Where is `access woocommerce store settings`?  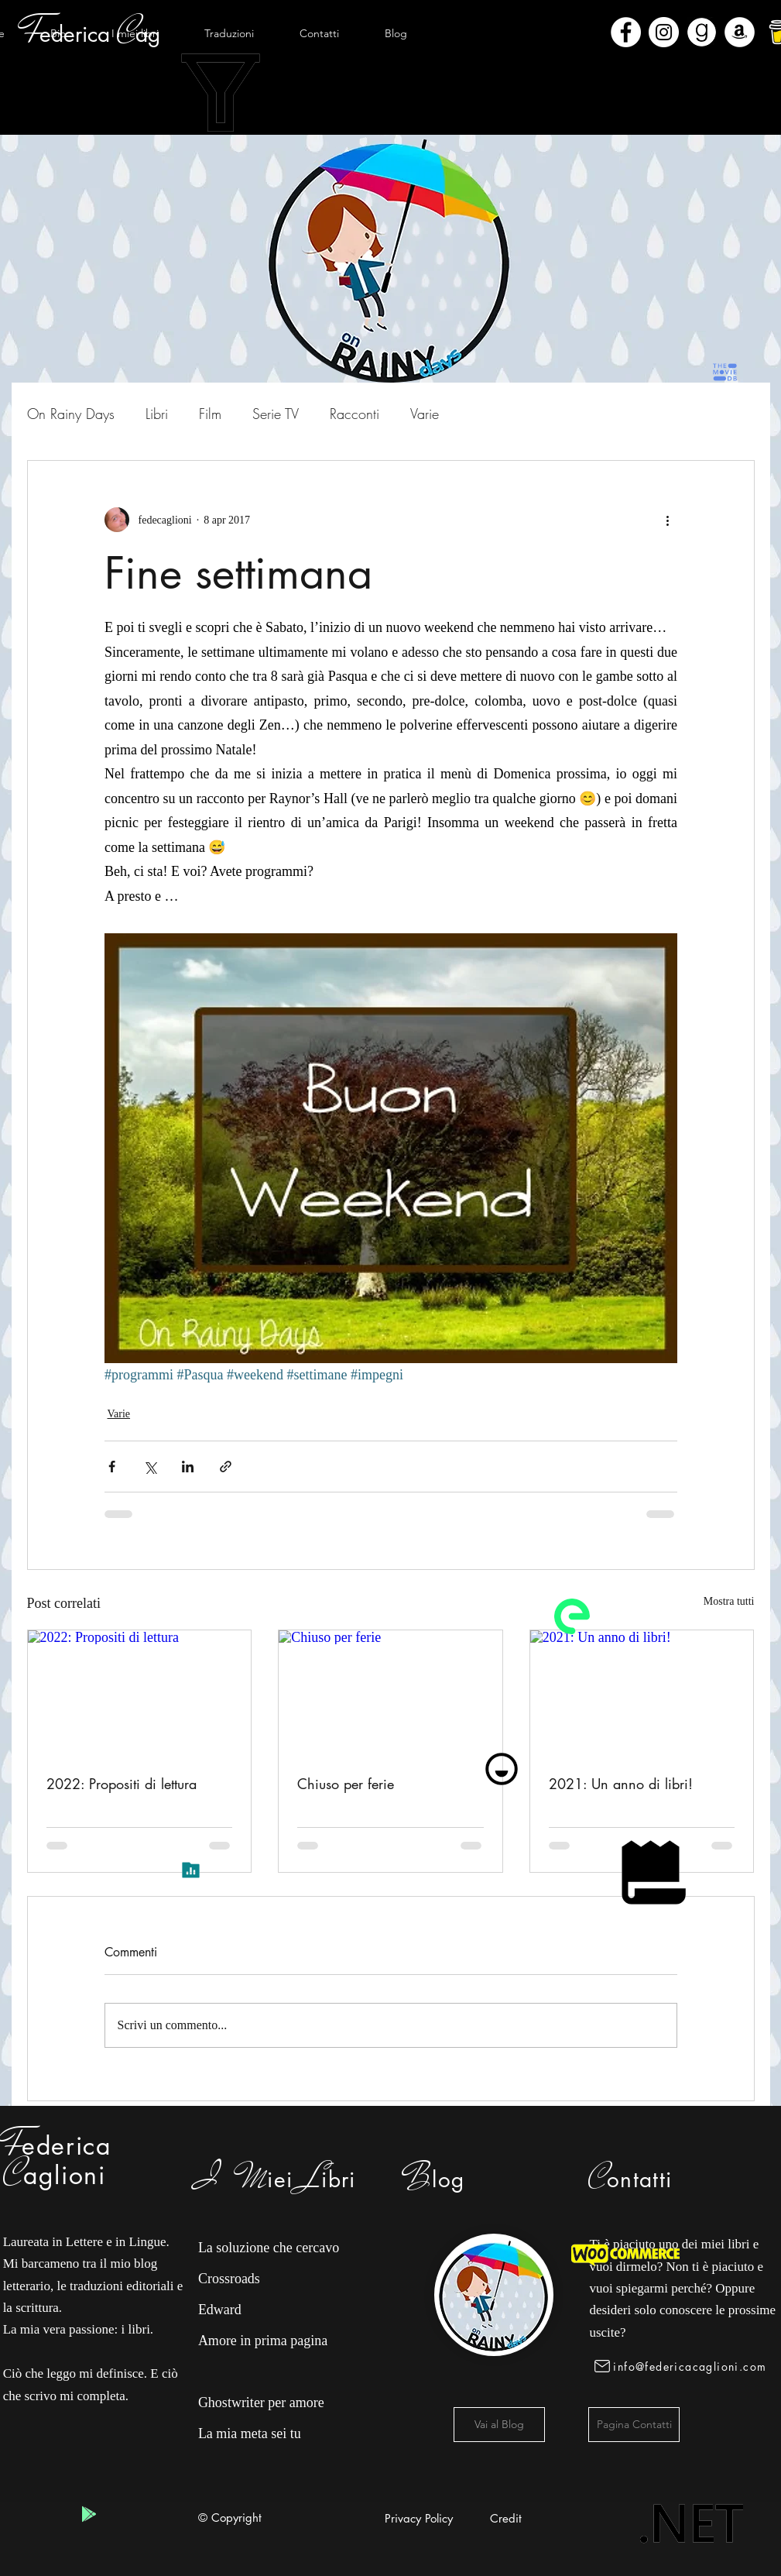
access woocommerce store settings is located at coordinates (625, 2255).